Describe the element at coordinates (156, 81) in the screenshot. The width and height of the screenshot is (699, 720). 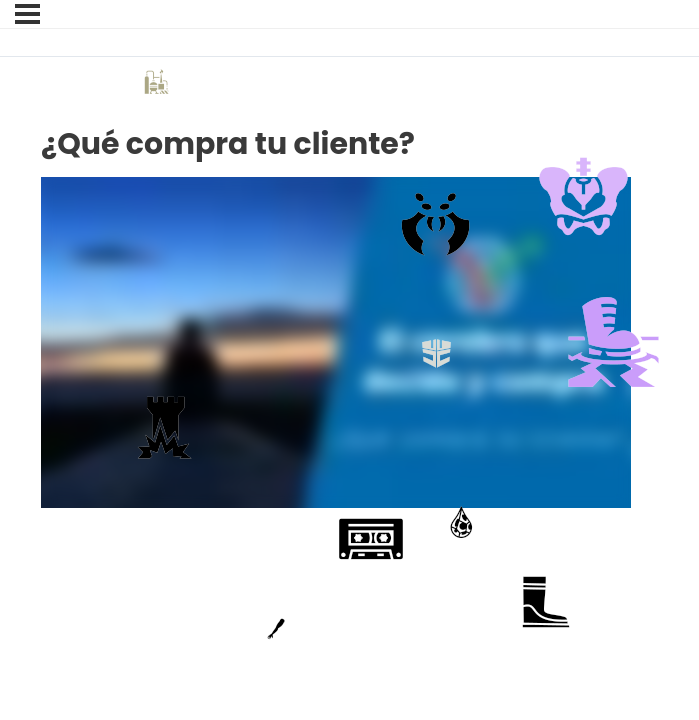
I see `access refinery or processing facility in game` at that location.